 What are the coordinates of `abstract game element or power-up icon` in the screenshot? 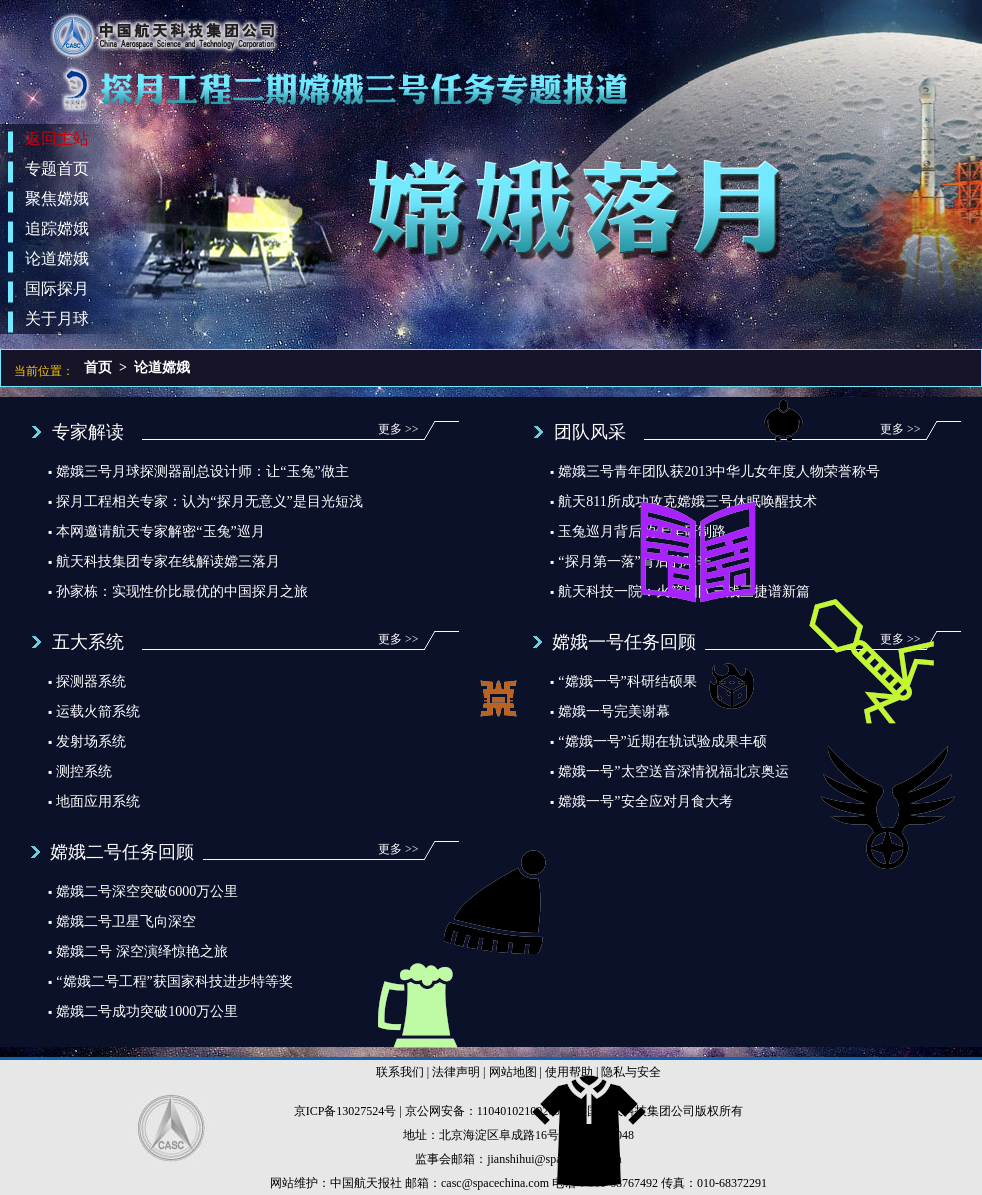 It's located at (498, 698).